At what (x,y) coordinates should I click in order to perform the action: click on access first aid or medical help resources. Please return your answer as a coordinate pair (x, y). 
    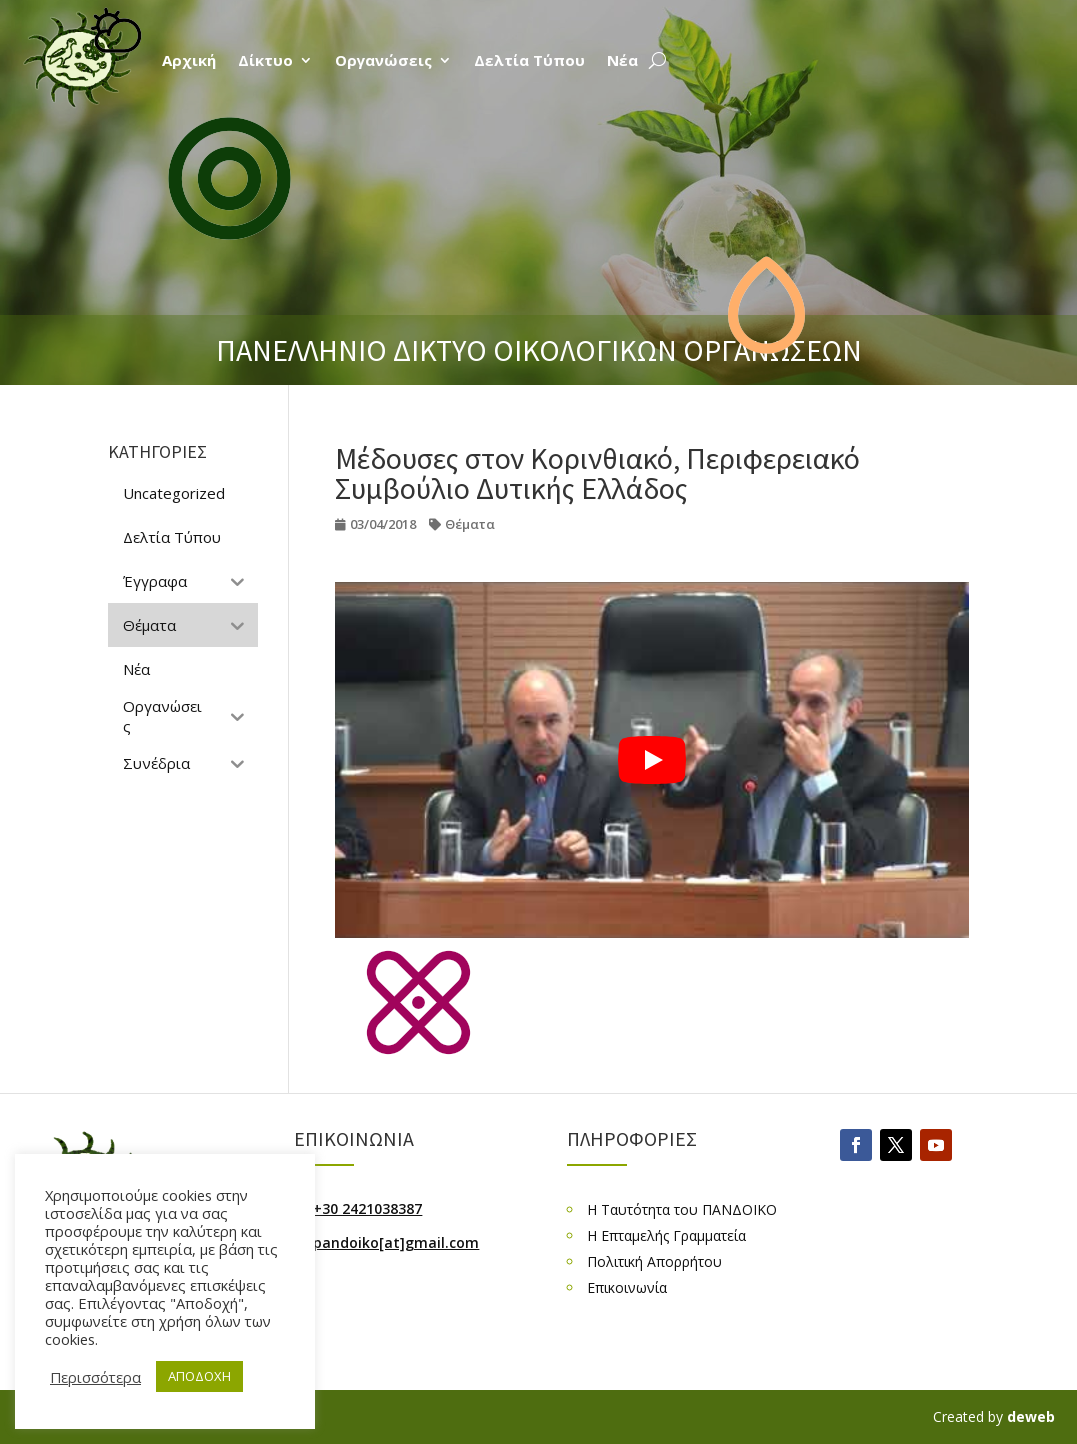
    Looking at the image, I should click on (418, 1002).